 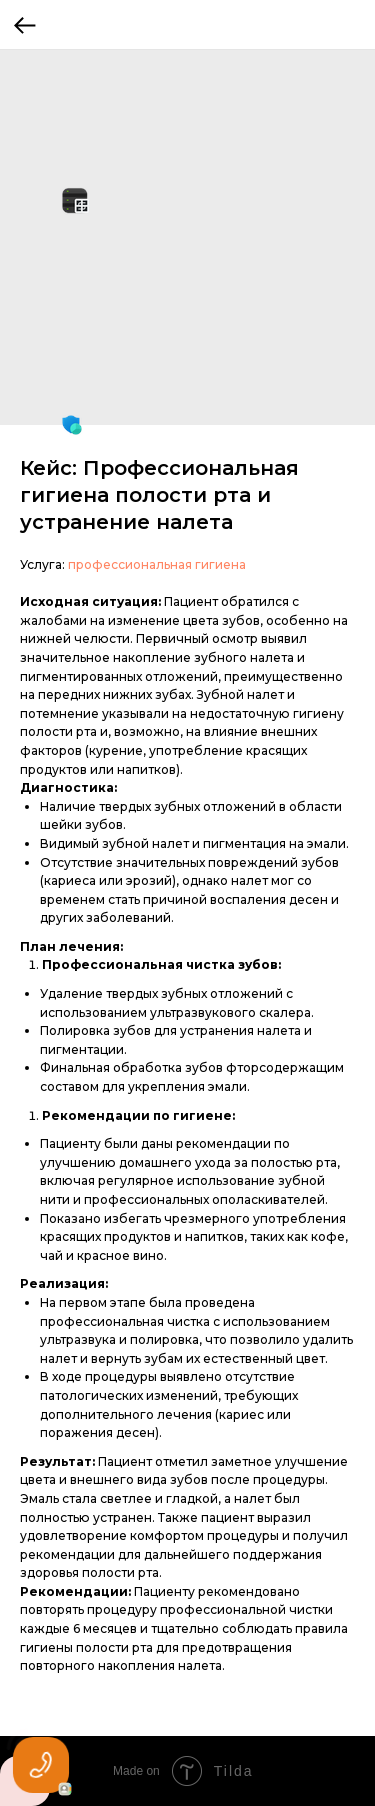 I want to click on view security status or protection settings, so click(x=72, y=425).